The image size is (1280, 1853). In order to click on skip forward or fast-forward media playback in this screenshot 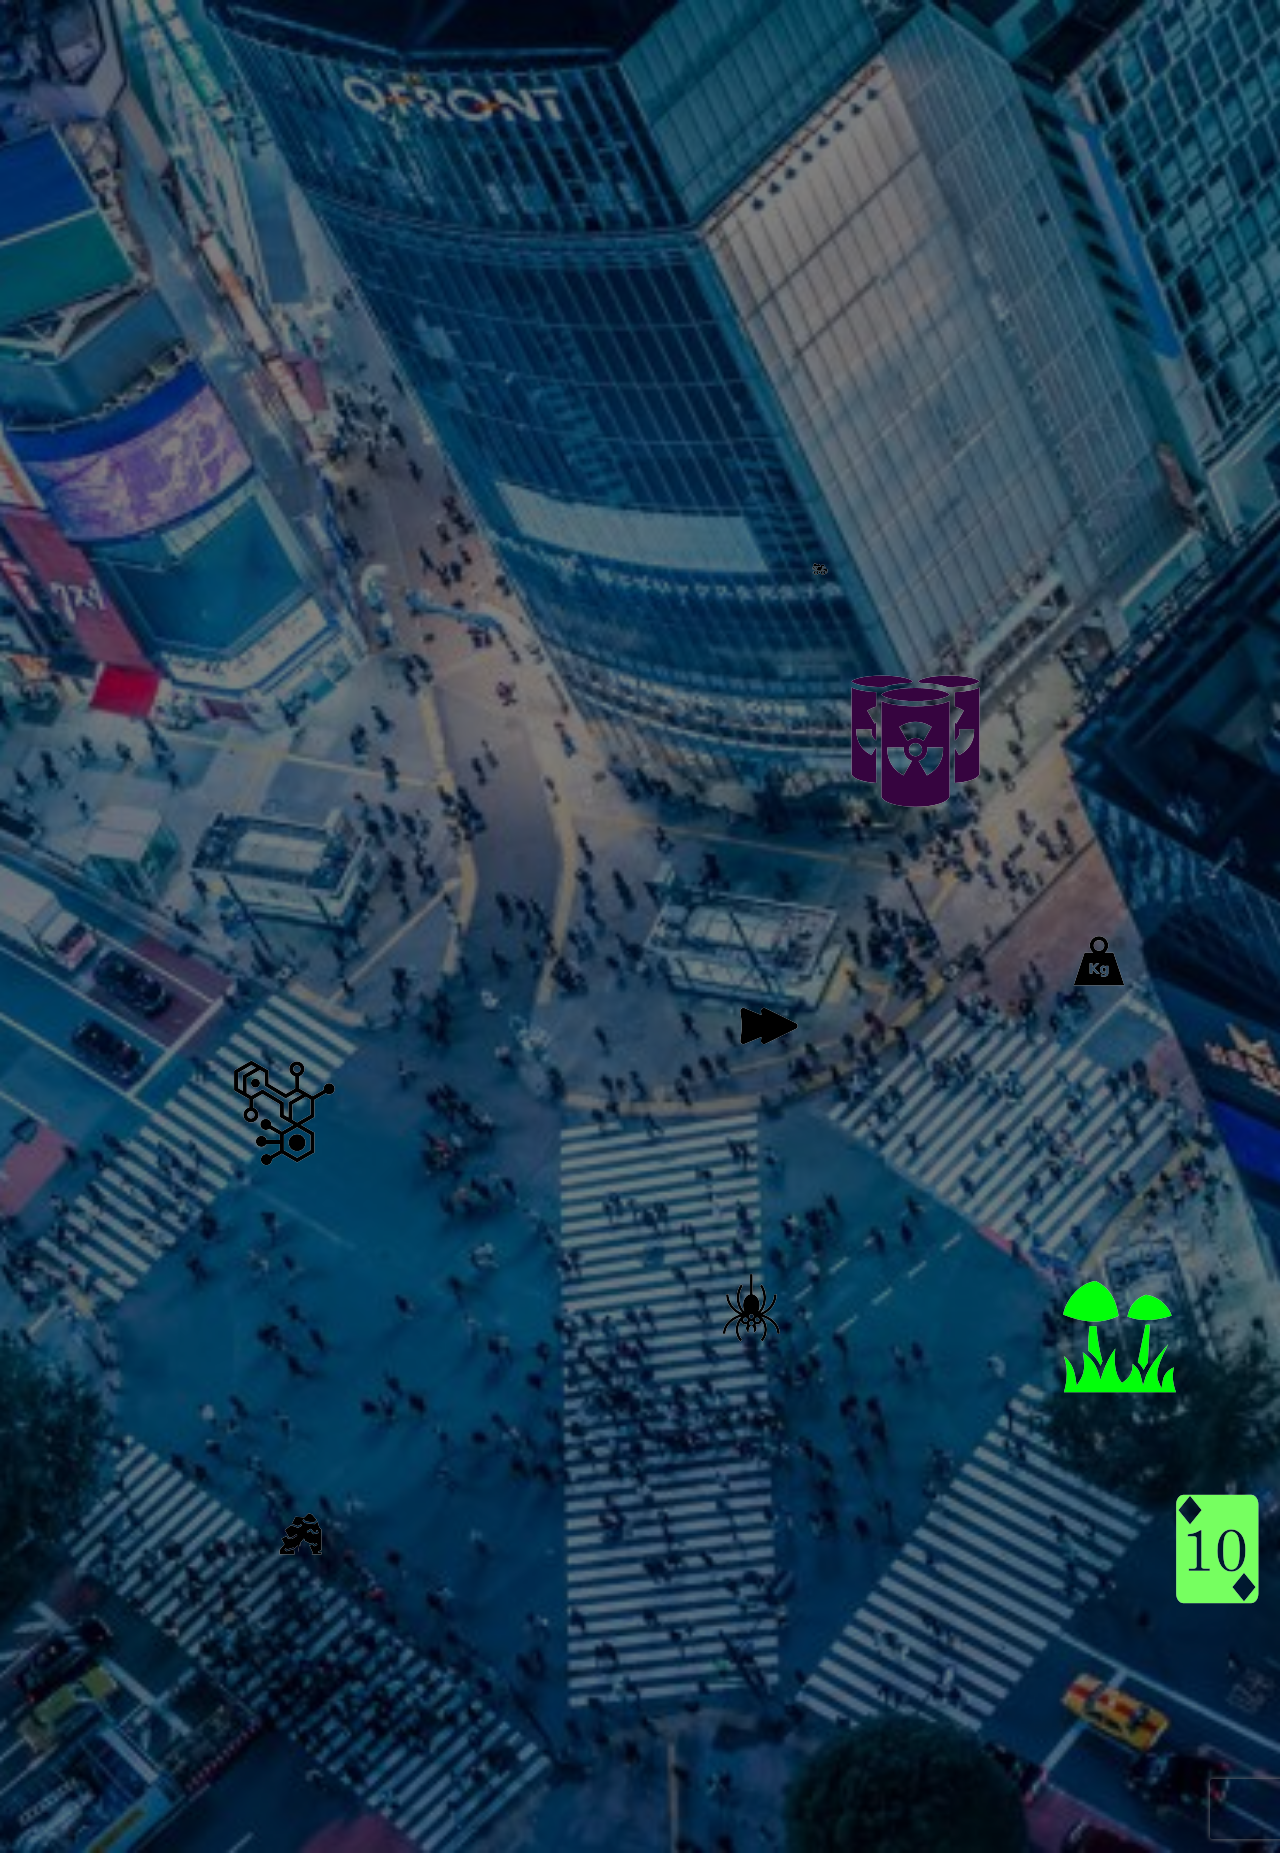, I will do `click(769, 1026)`.